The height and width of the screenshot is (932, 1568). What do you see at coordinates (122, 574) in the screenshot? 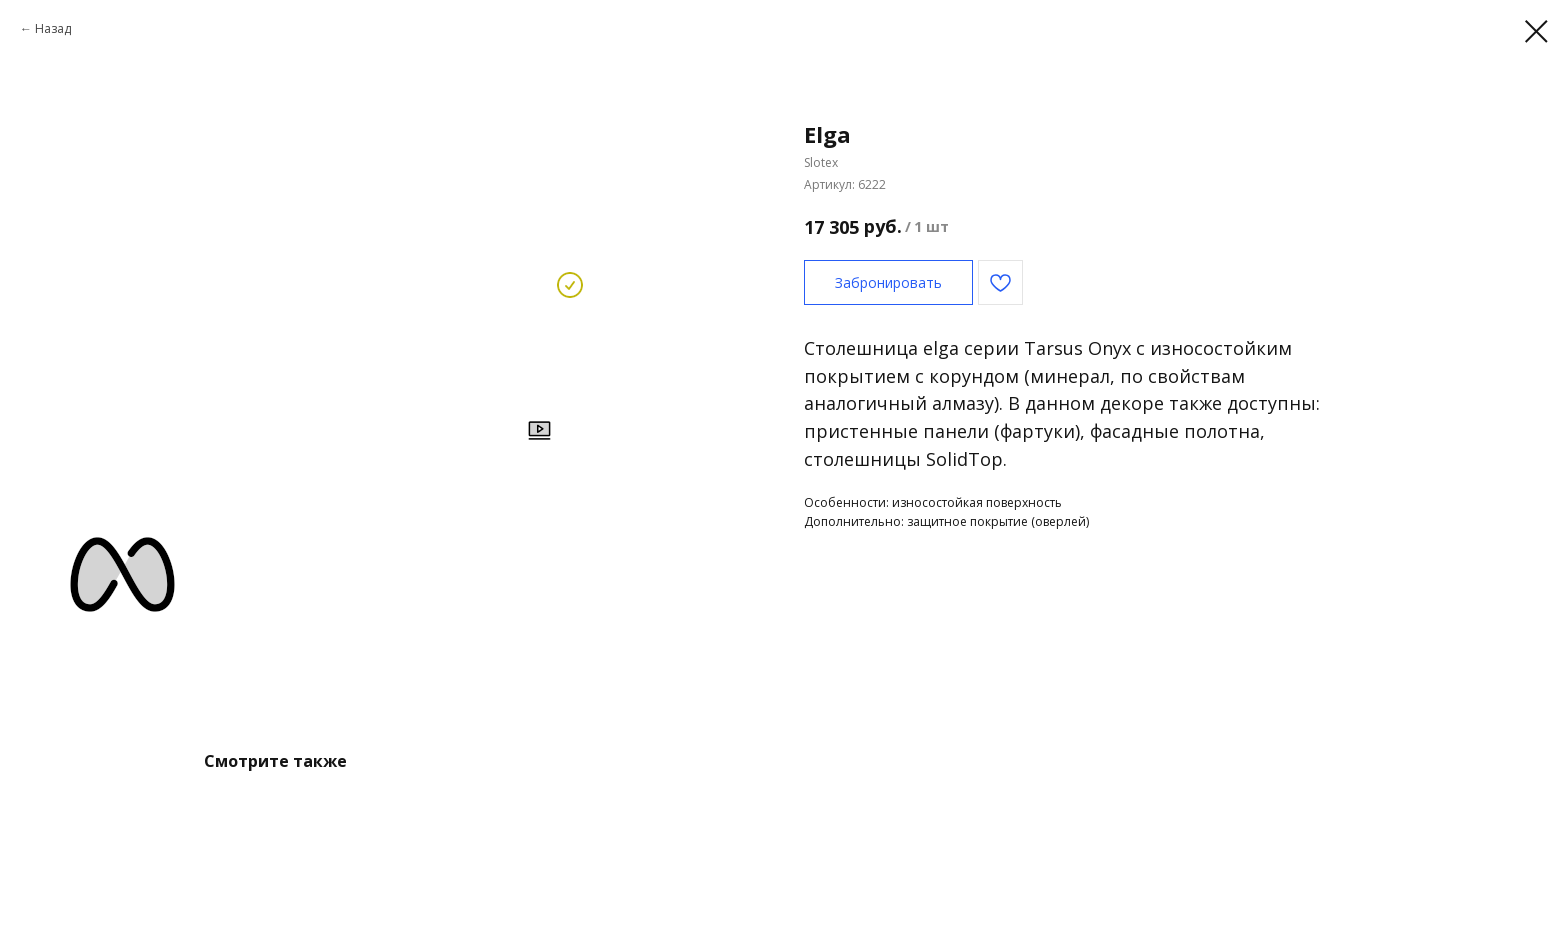
I see `Meta company logo` at bounding box center [122, 574].